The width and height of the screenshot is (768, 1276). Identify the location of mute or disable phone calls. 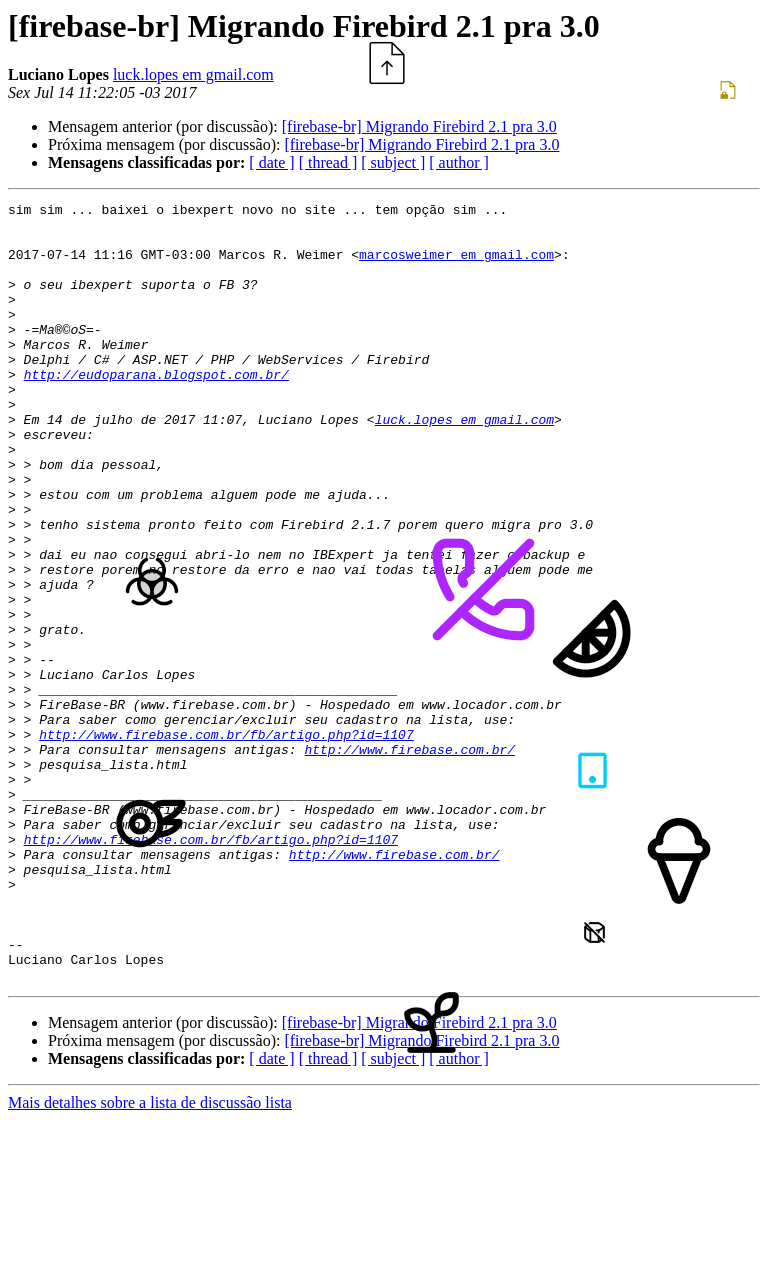
(483, 589).